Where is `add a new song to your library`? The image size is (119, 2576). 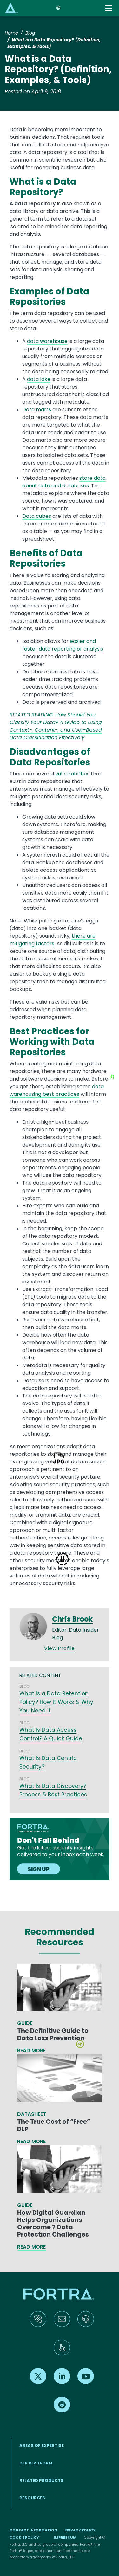
add a new song to your library is located at coordinates (112, 1076).